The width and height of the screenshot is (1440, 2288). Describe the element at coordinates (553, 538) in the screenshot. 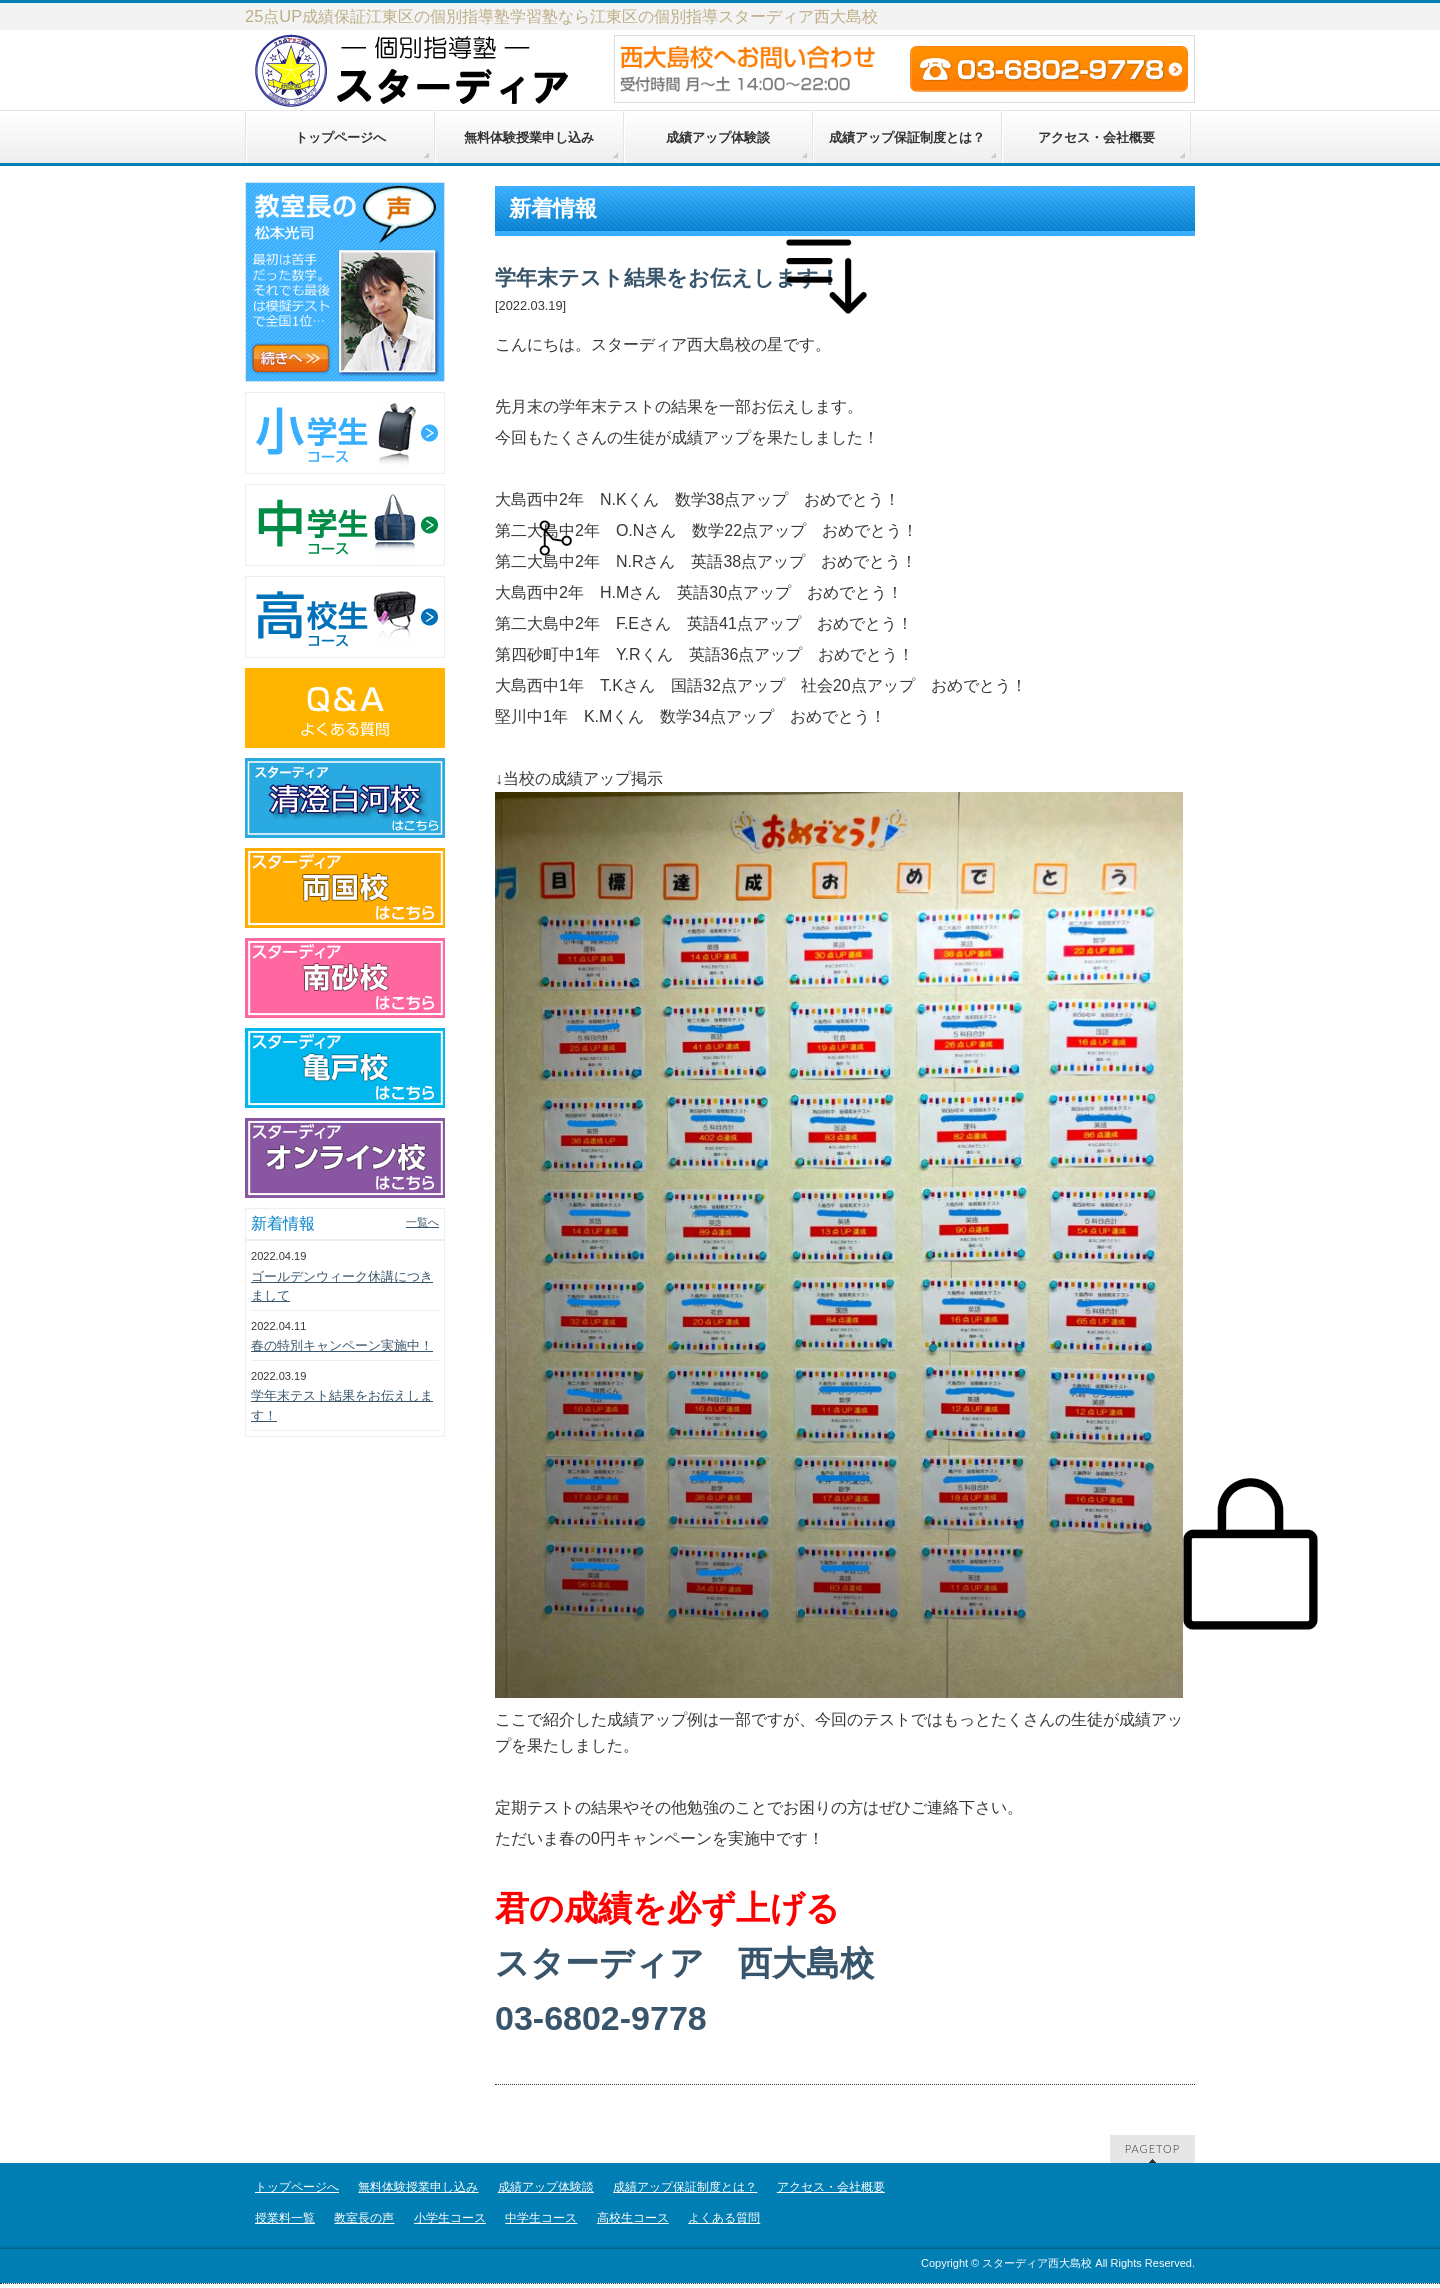

I see `merge branches in version control` at that location.